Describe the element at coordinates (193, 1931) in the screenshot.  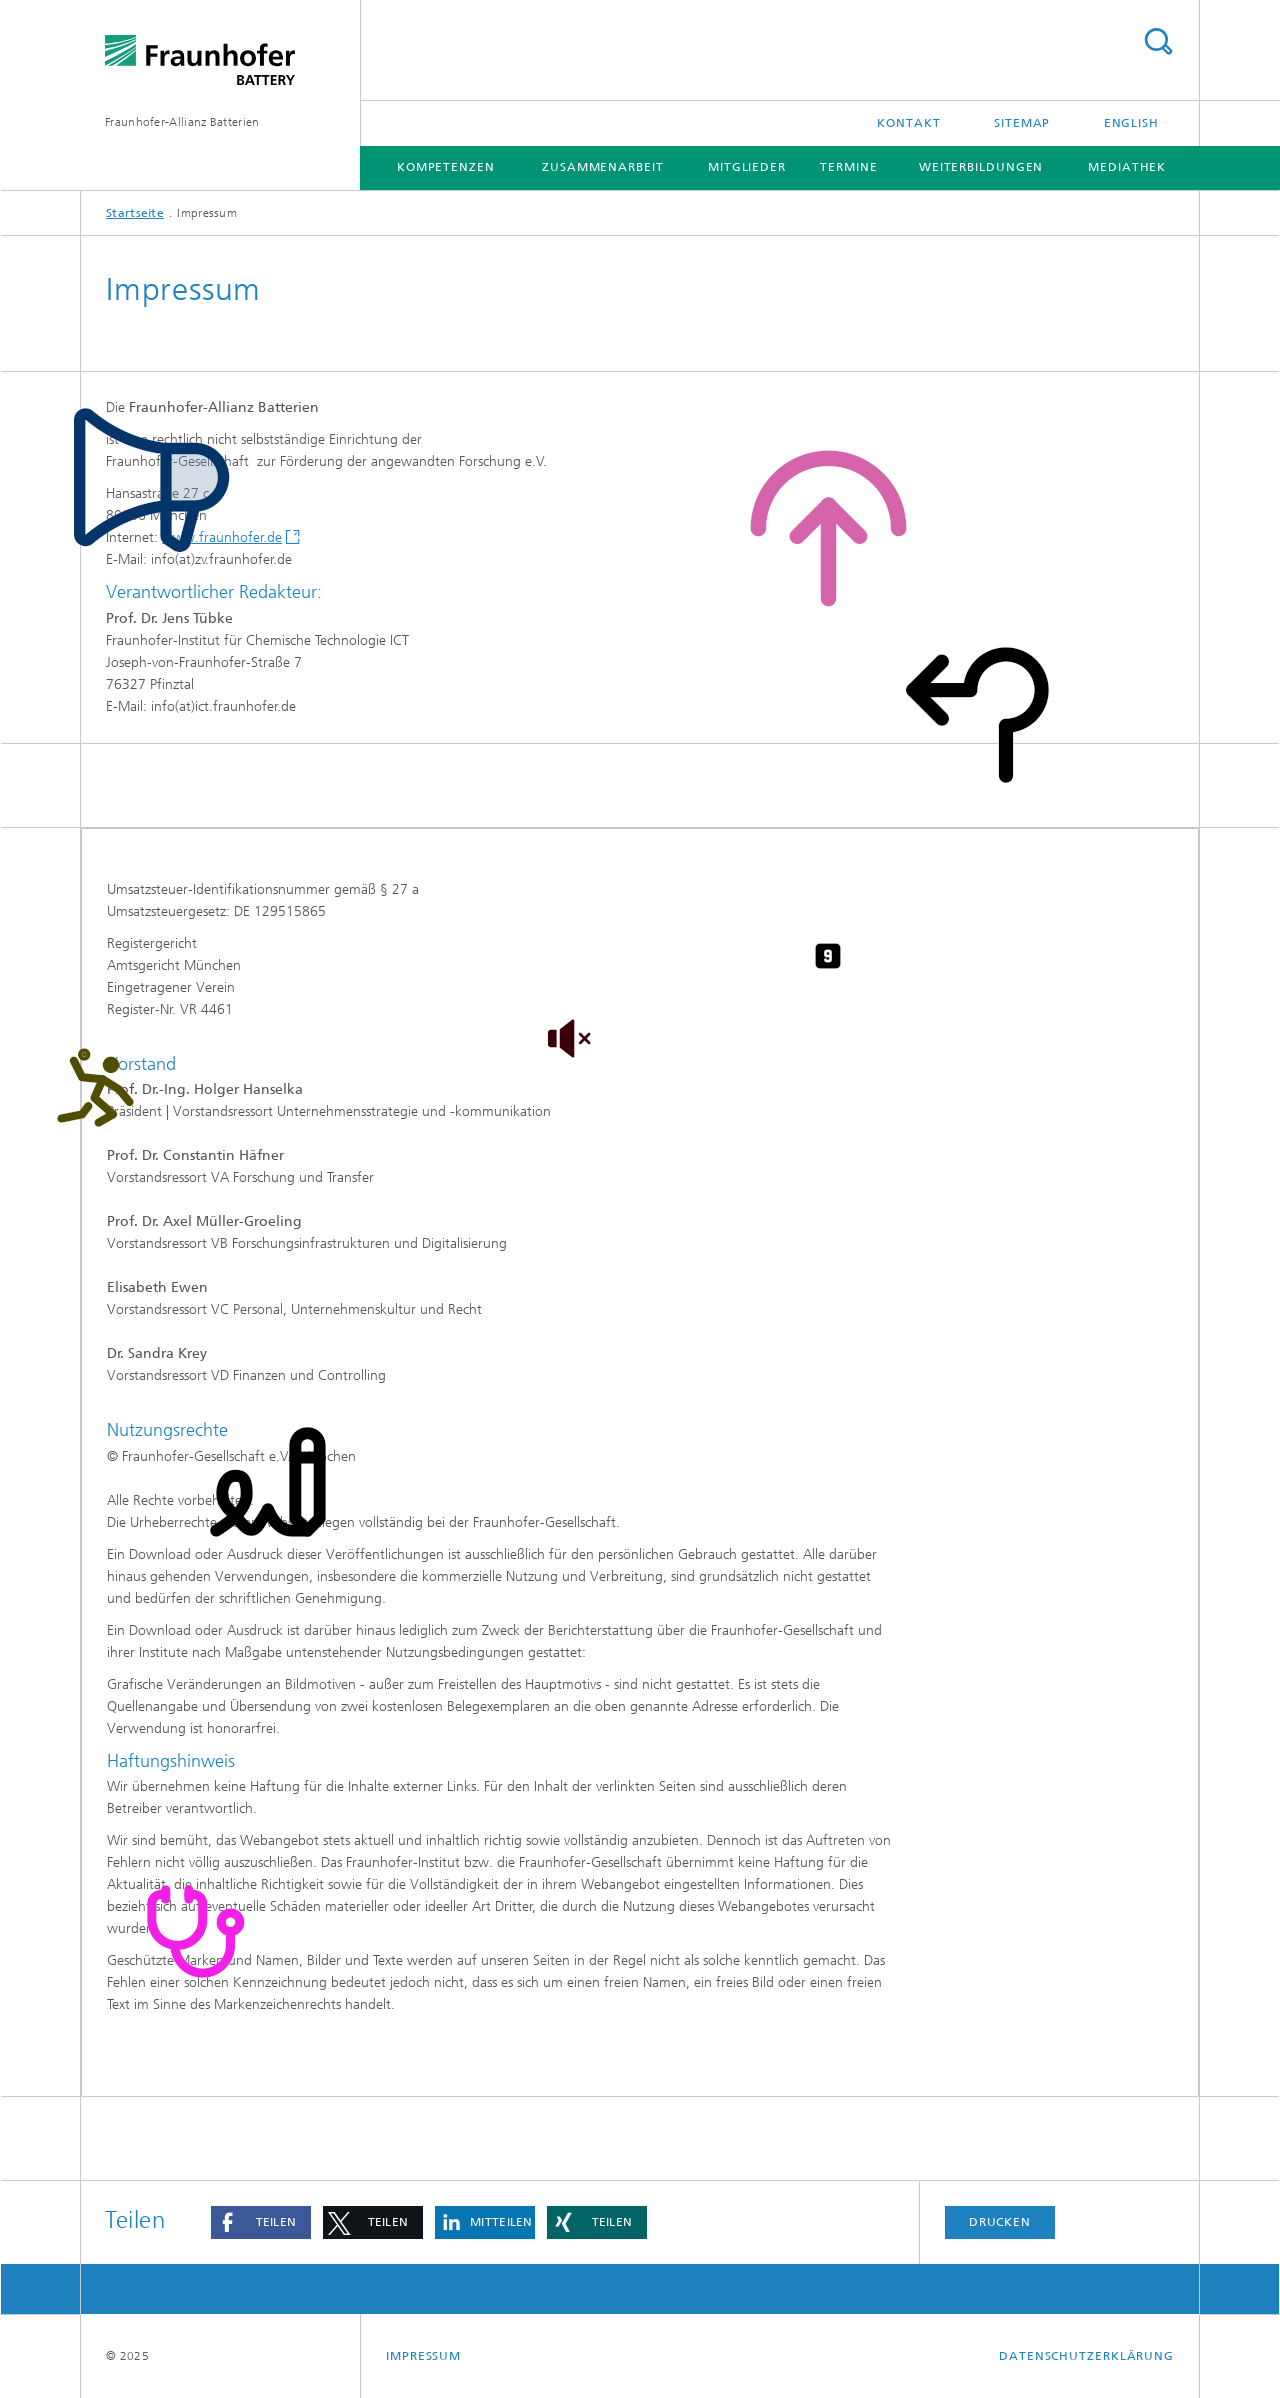
I see `access health or medical features` at that location.